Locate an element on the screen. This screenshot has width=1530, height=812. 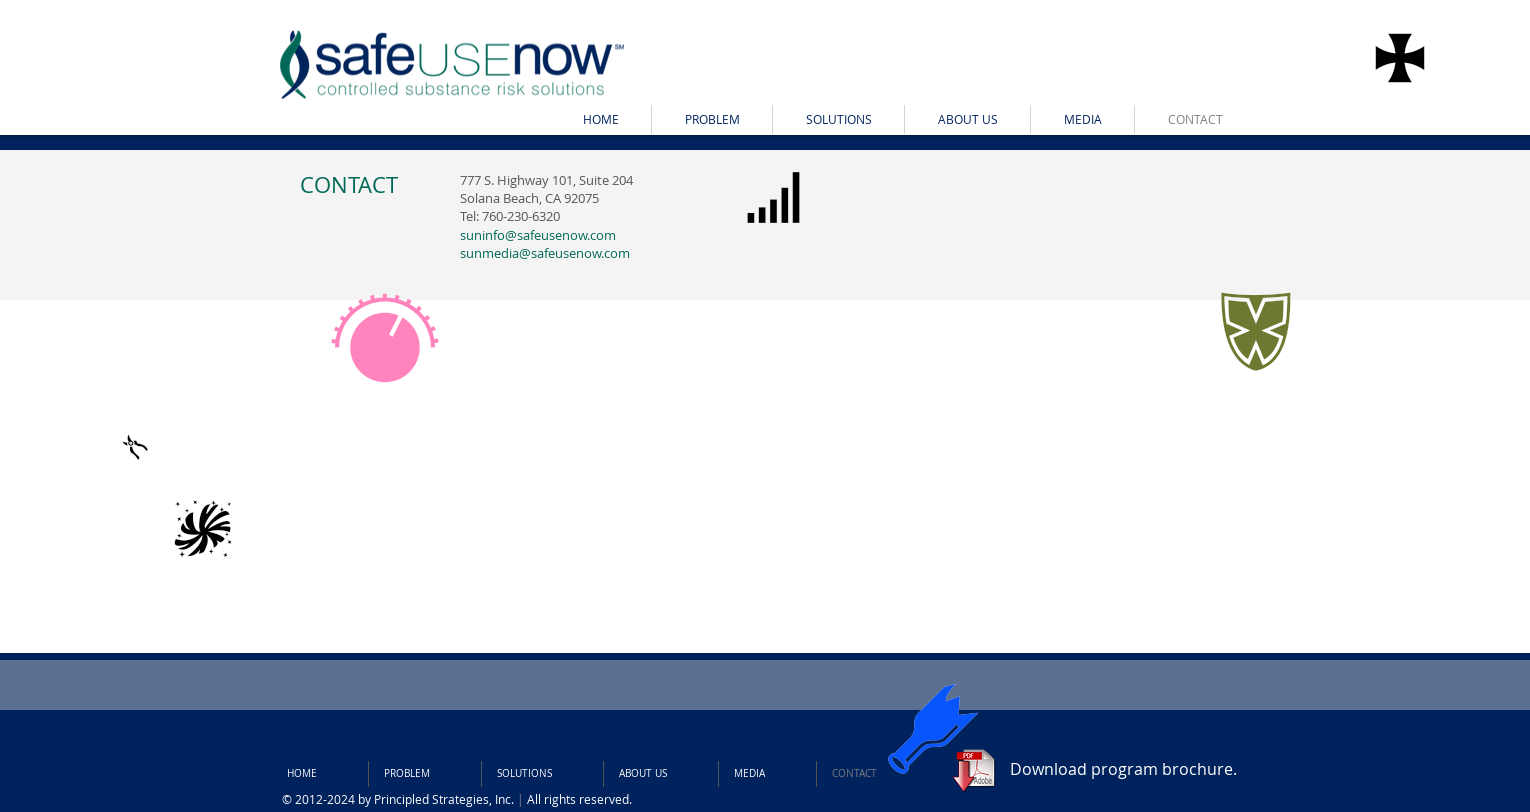
indicates an achievement or military-style badge is located at coordinates (1400, 58).